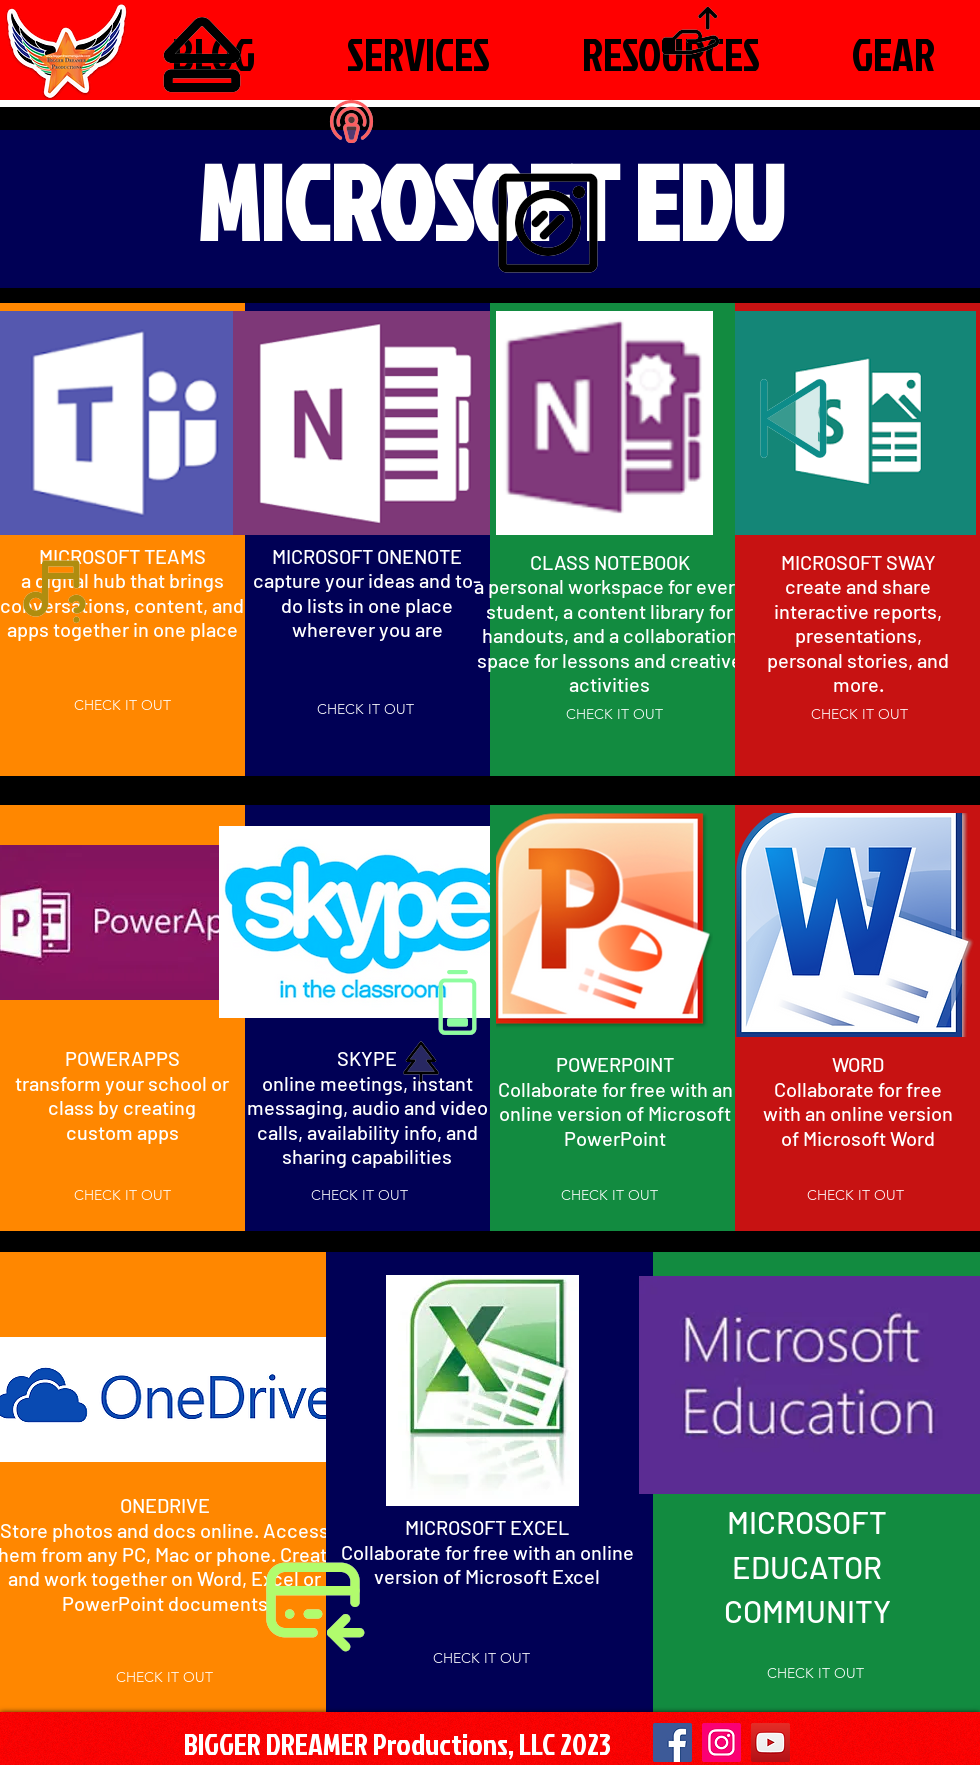 This screenshot has width=980, height=1765. I want to click on skip to previous track, so click(793, 418).